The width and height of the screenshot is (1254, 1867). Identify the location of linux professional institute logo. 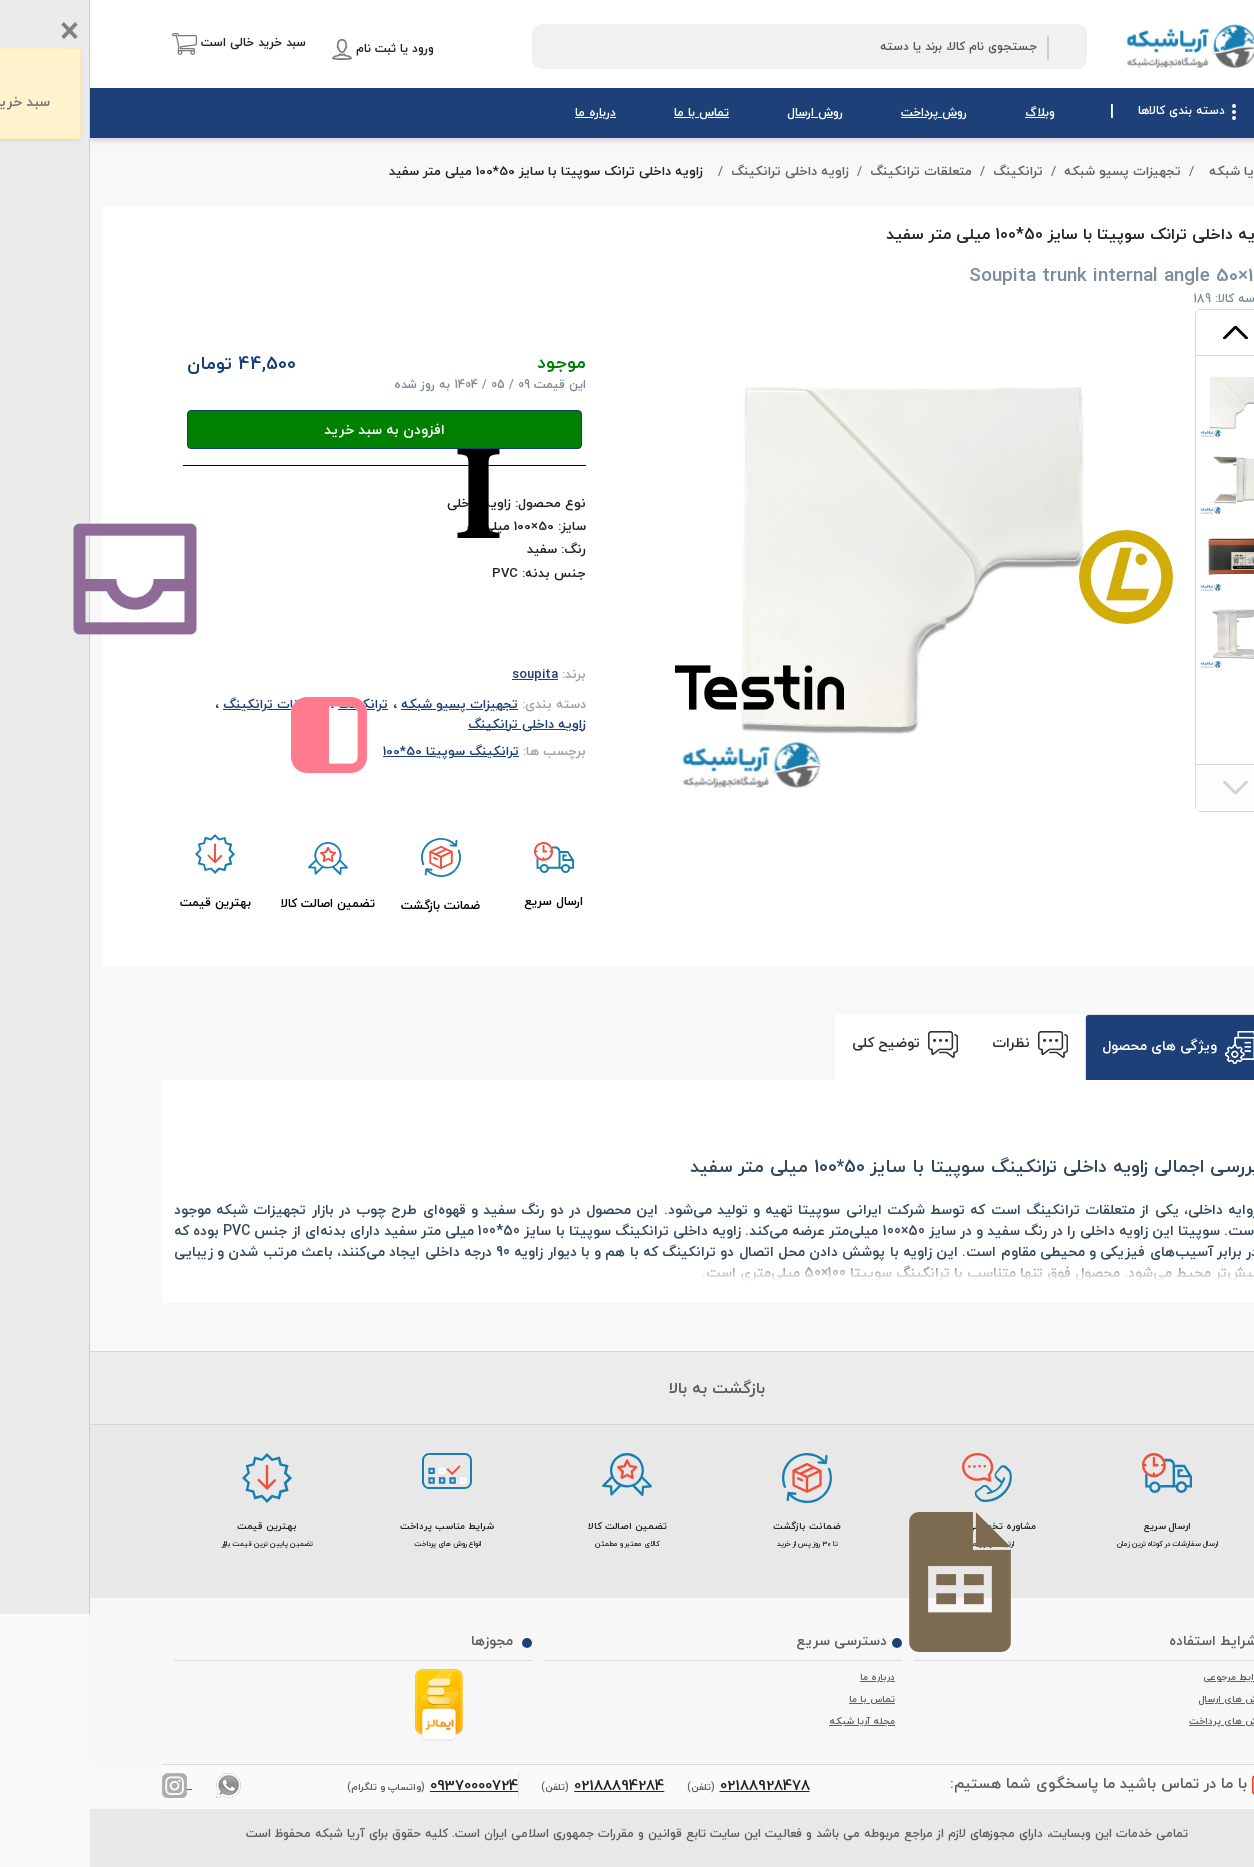
(1126, 577).